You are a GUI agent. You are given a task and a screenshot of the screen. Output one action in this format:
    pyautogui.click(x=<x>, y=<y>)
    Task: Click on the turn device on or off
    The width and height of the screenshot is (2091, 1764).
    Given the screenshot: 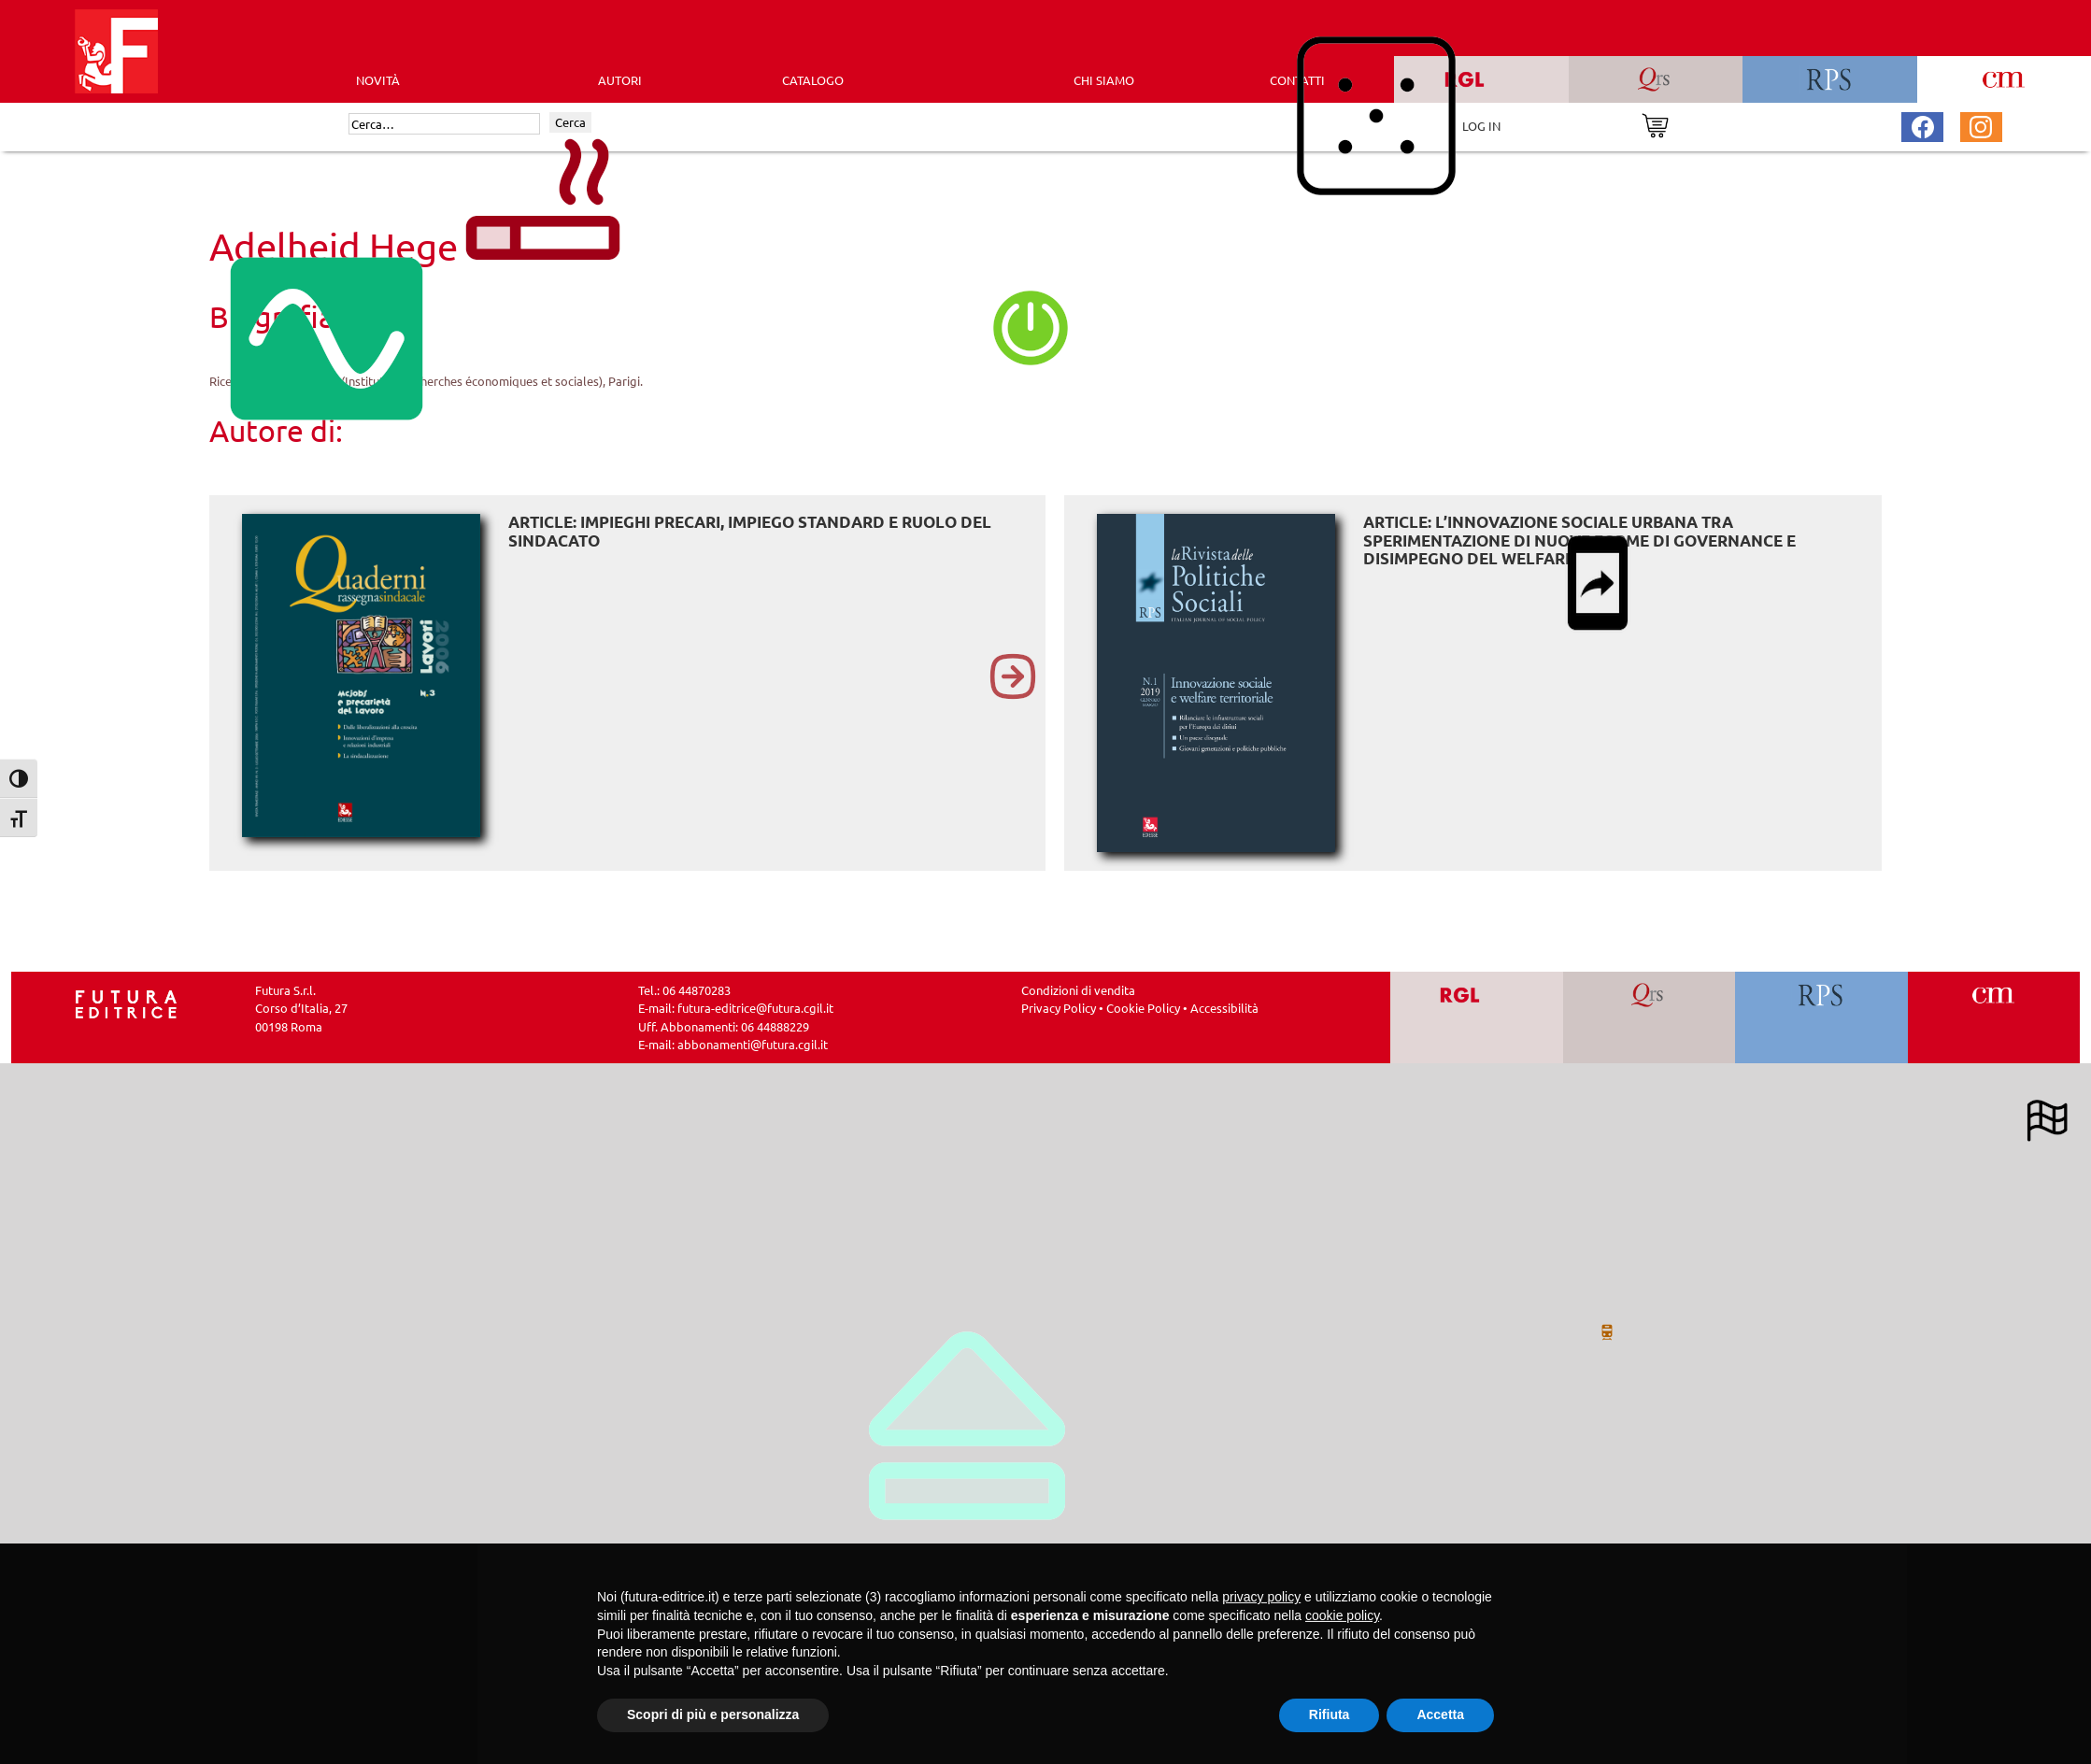 What is the action you would take?
    pyautogui.click(x=1031, y=328)
    